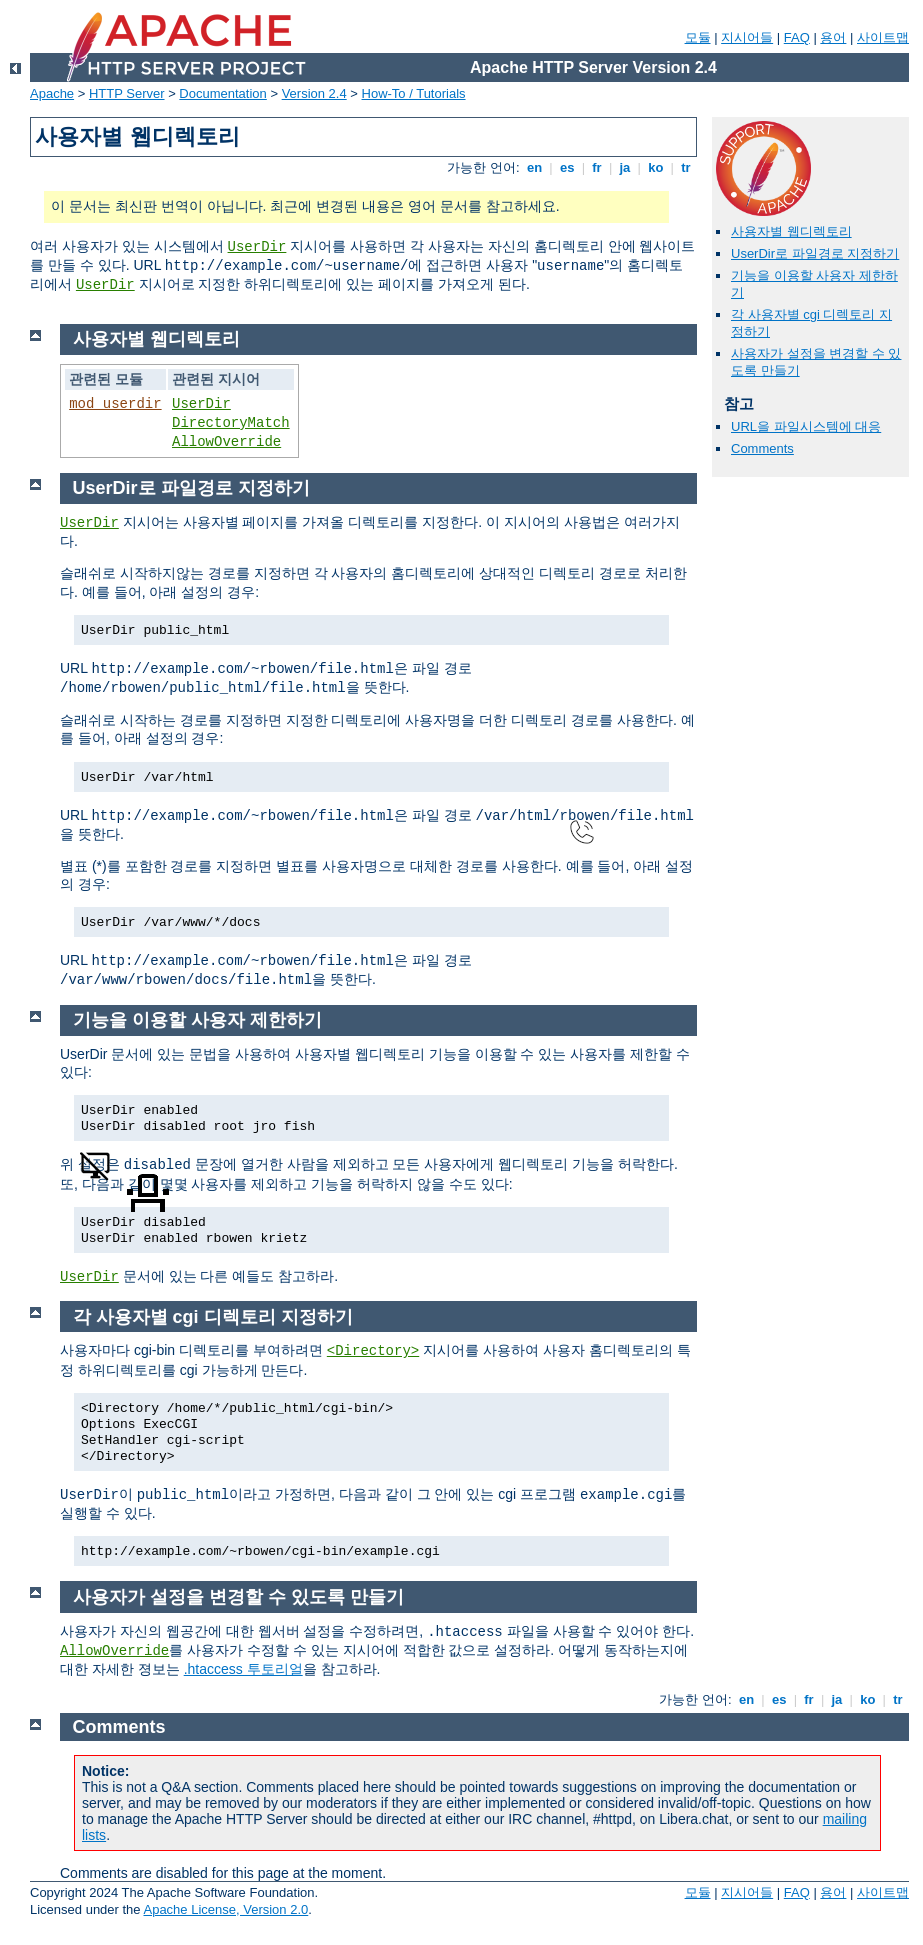  I want to click on desktop access is disabled or unavailable, so click(95, 1165).